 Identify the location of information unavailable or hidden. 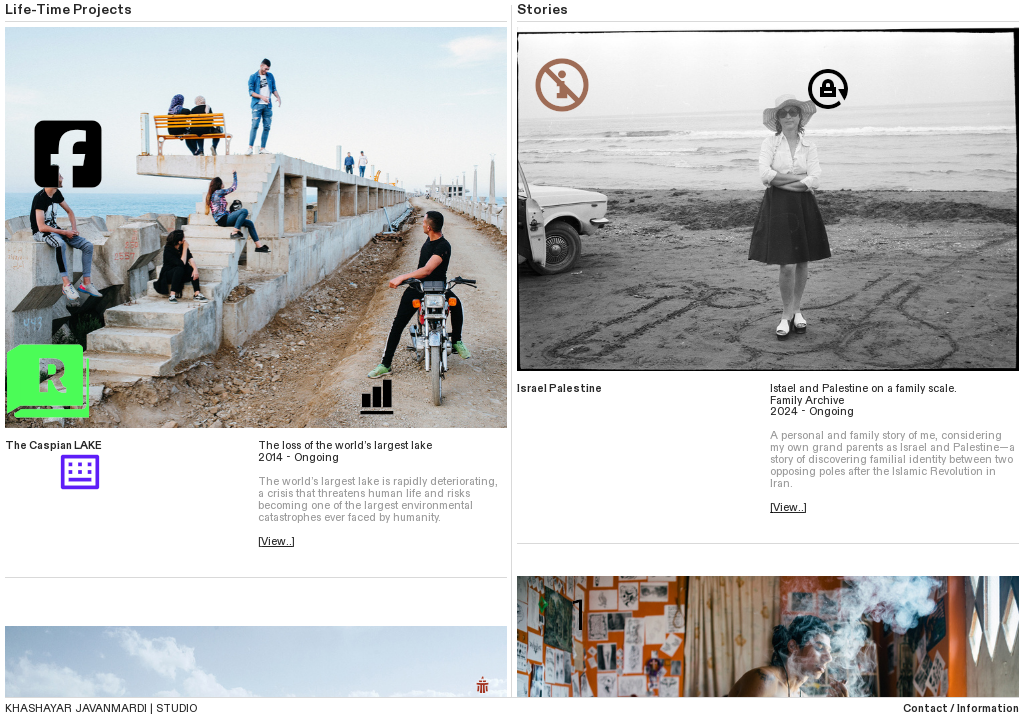
(562, 85).